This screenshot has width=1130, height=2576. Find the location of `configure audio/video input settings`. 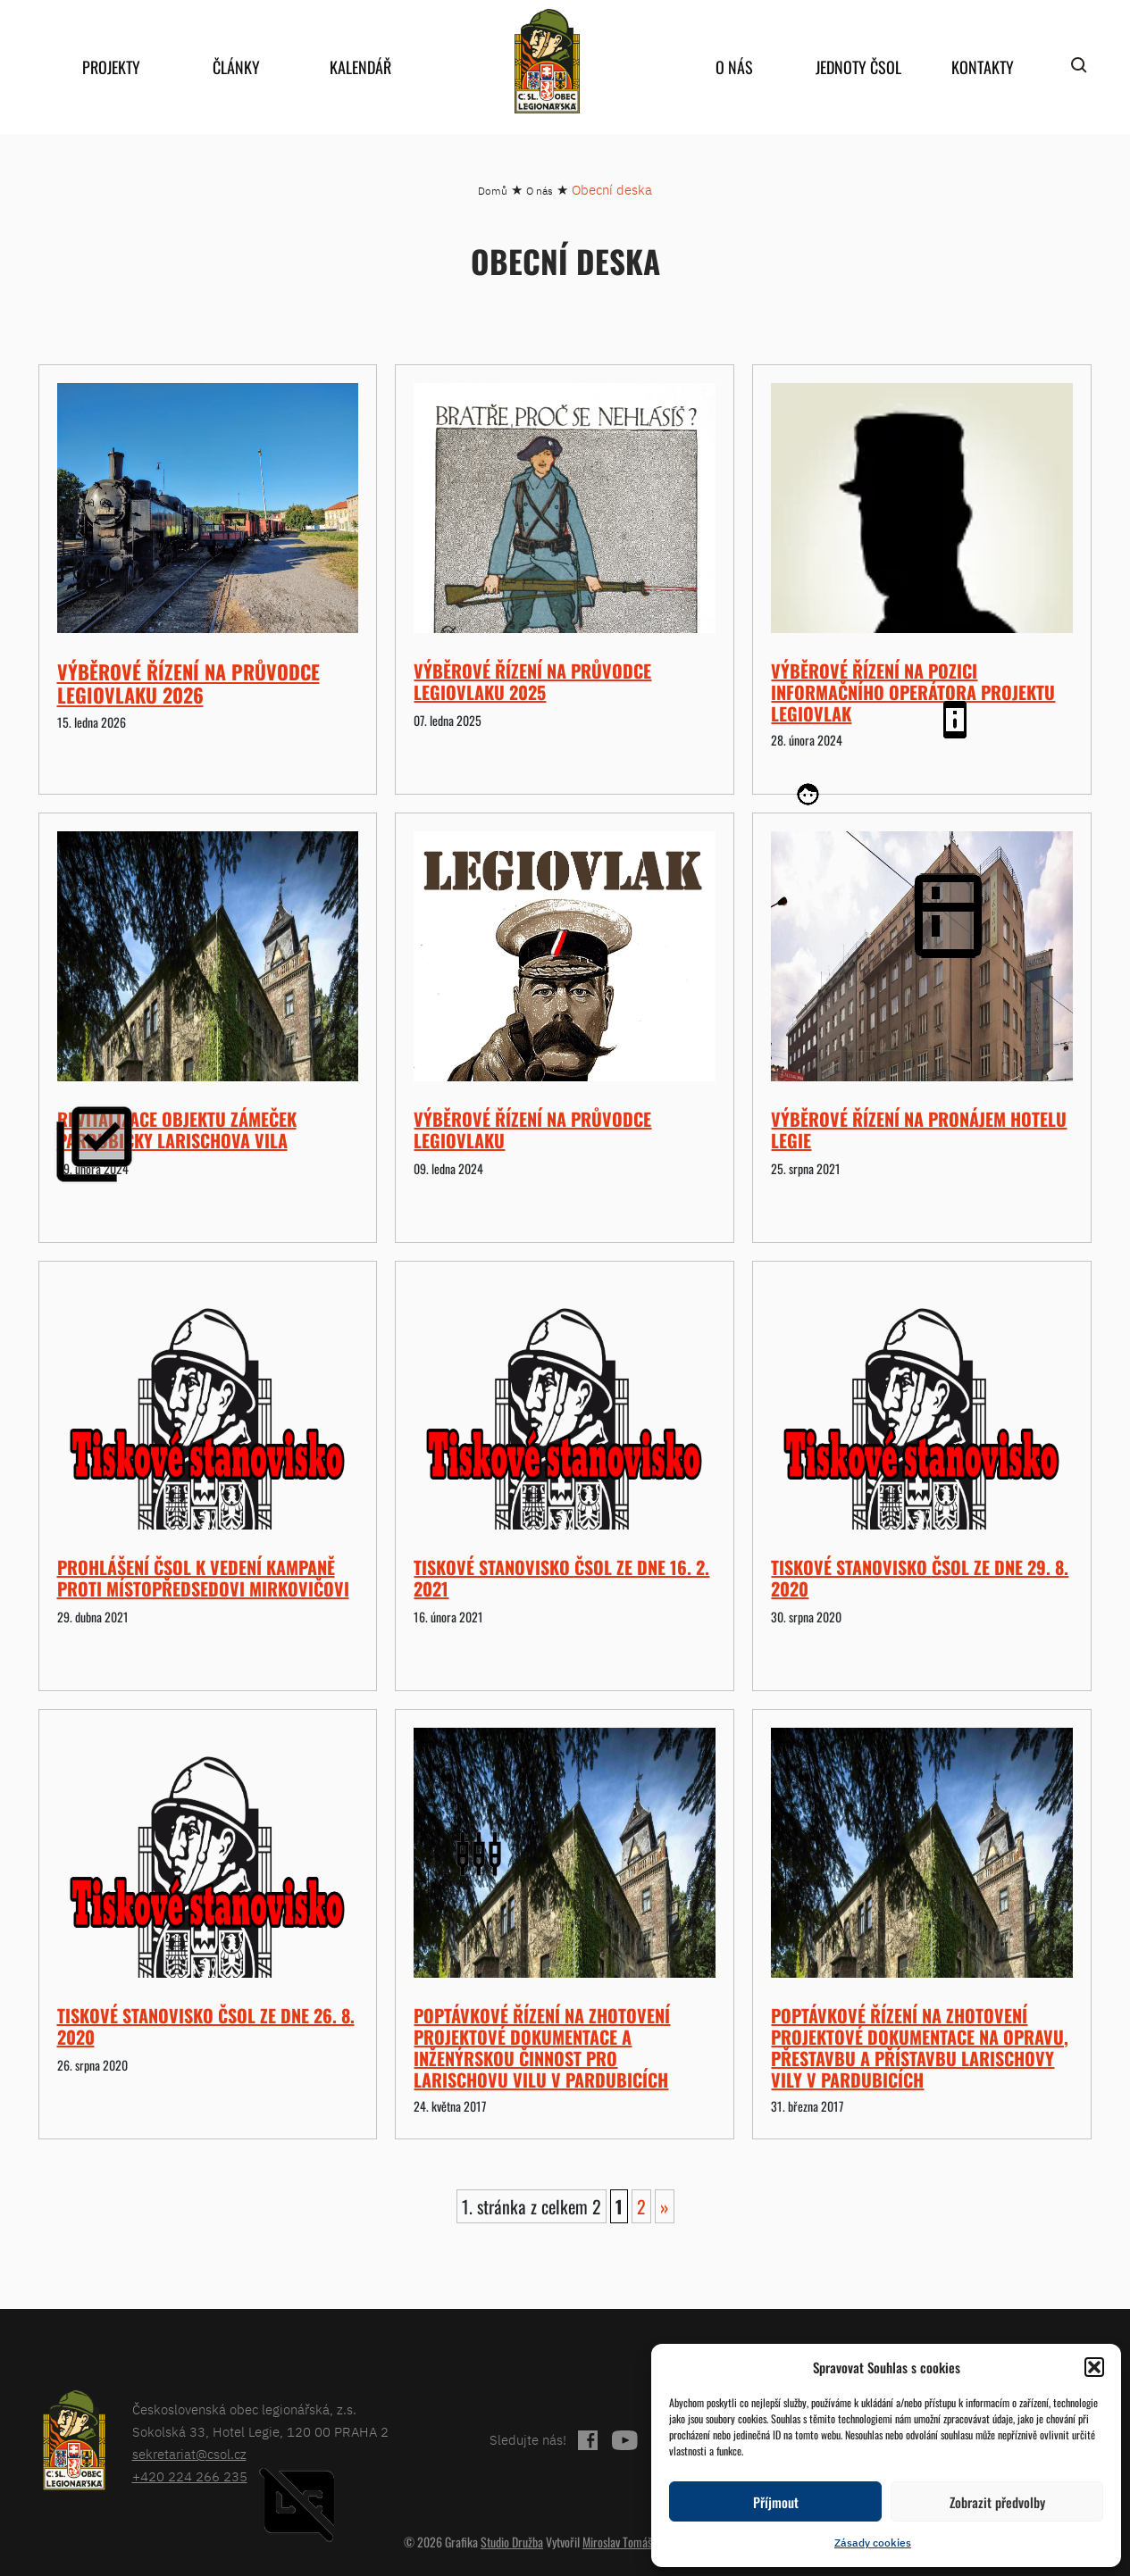

configure audio/video input settings is located at coordinates (479, 1854).